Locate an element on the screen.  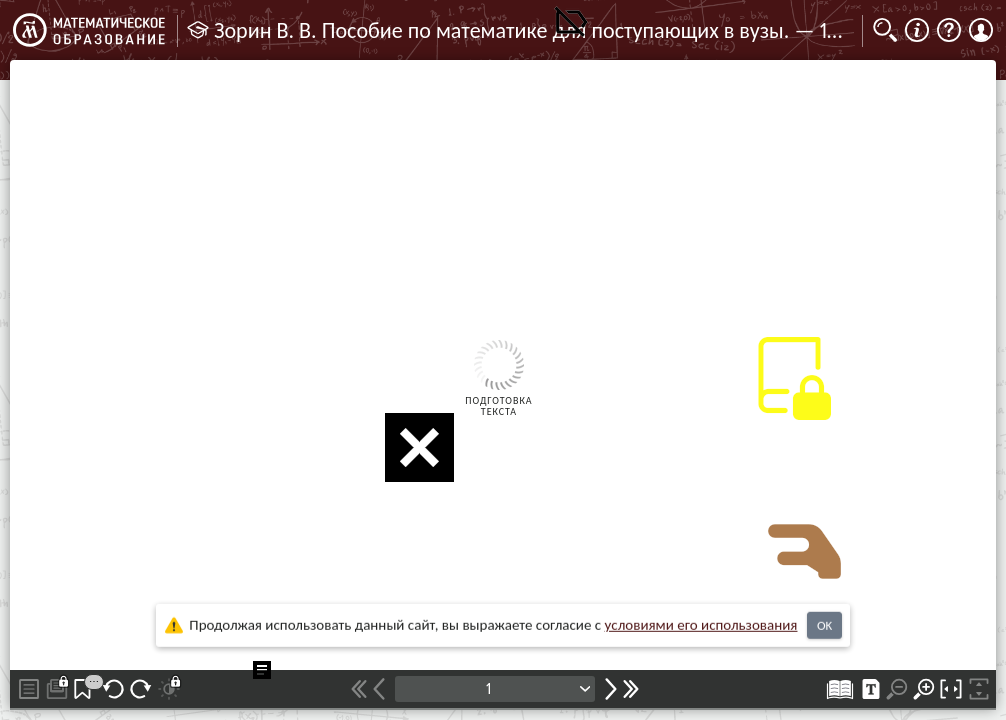
view article or document is located at coordinates (262, 670).